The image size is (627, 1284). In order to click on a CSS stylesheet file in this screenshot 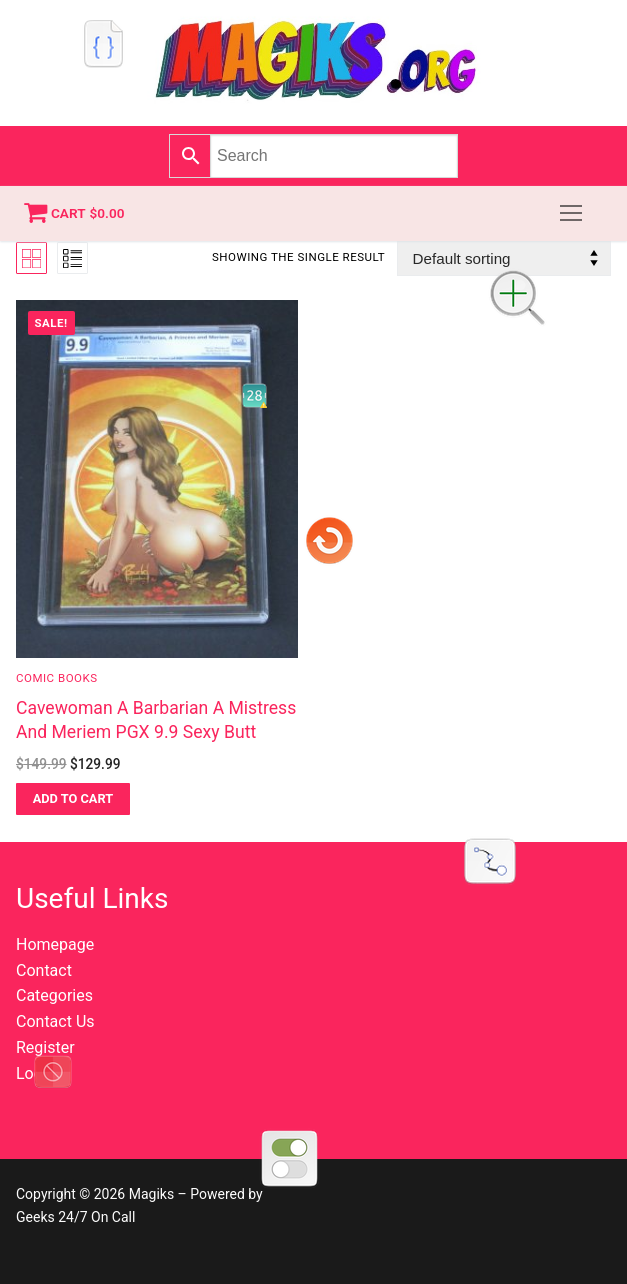, I will do `click(103, 43)`.